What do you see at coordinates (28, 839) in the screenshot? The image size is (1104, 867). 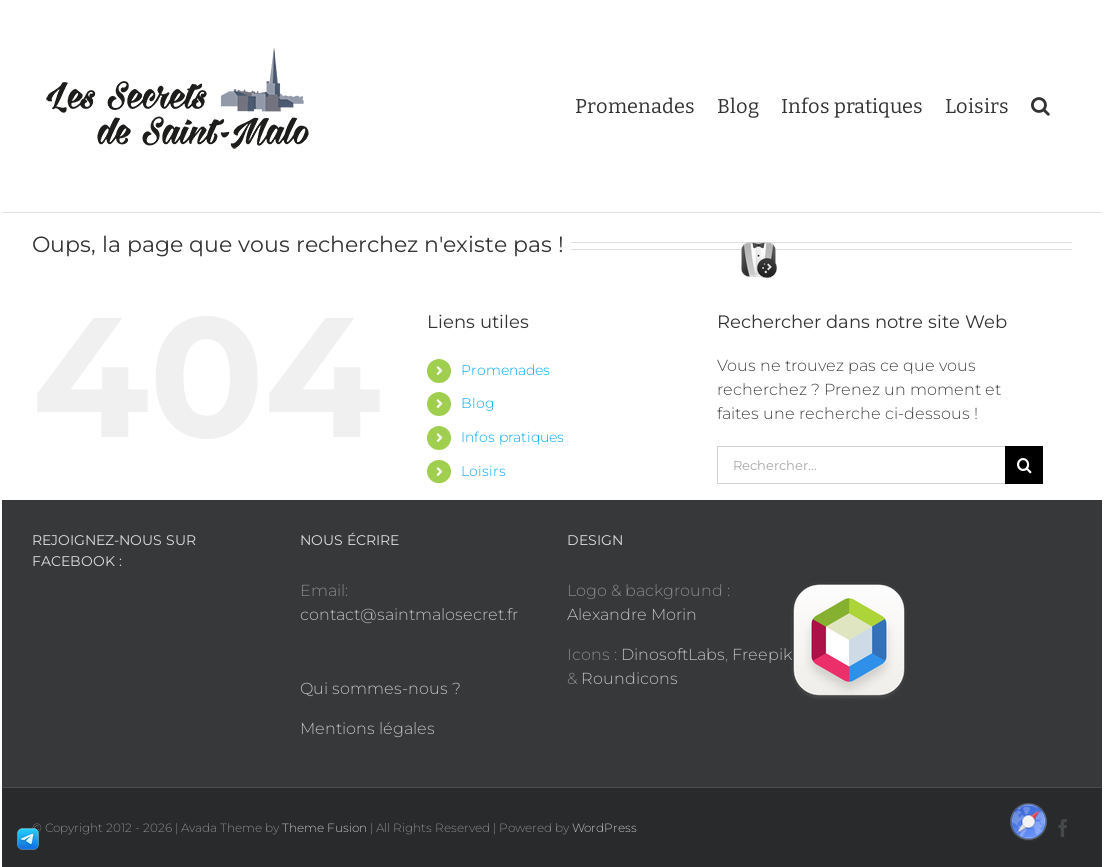 I see `open Telegram messaging app` at bounding box center [28, 839].